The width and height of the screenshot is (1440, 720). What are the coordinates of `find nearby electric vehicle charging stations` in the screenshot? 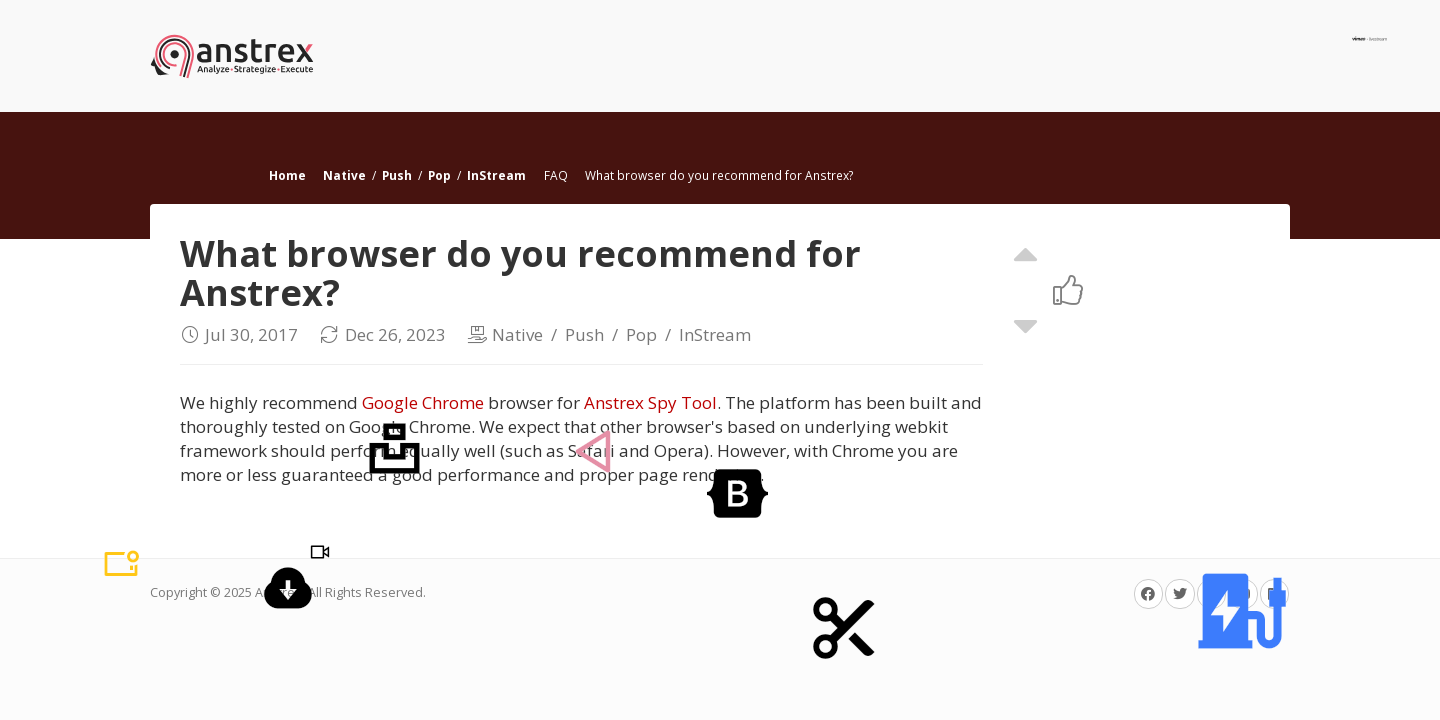 It's located at (1240, 611).